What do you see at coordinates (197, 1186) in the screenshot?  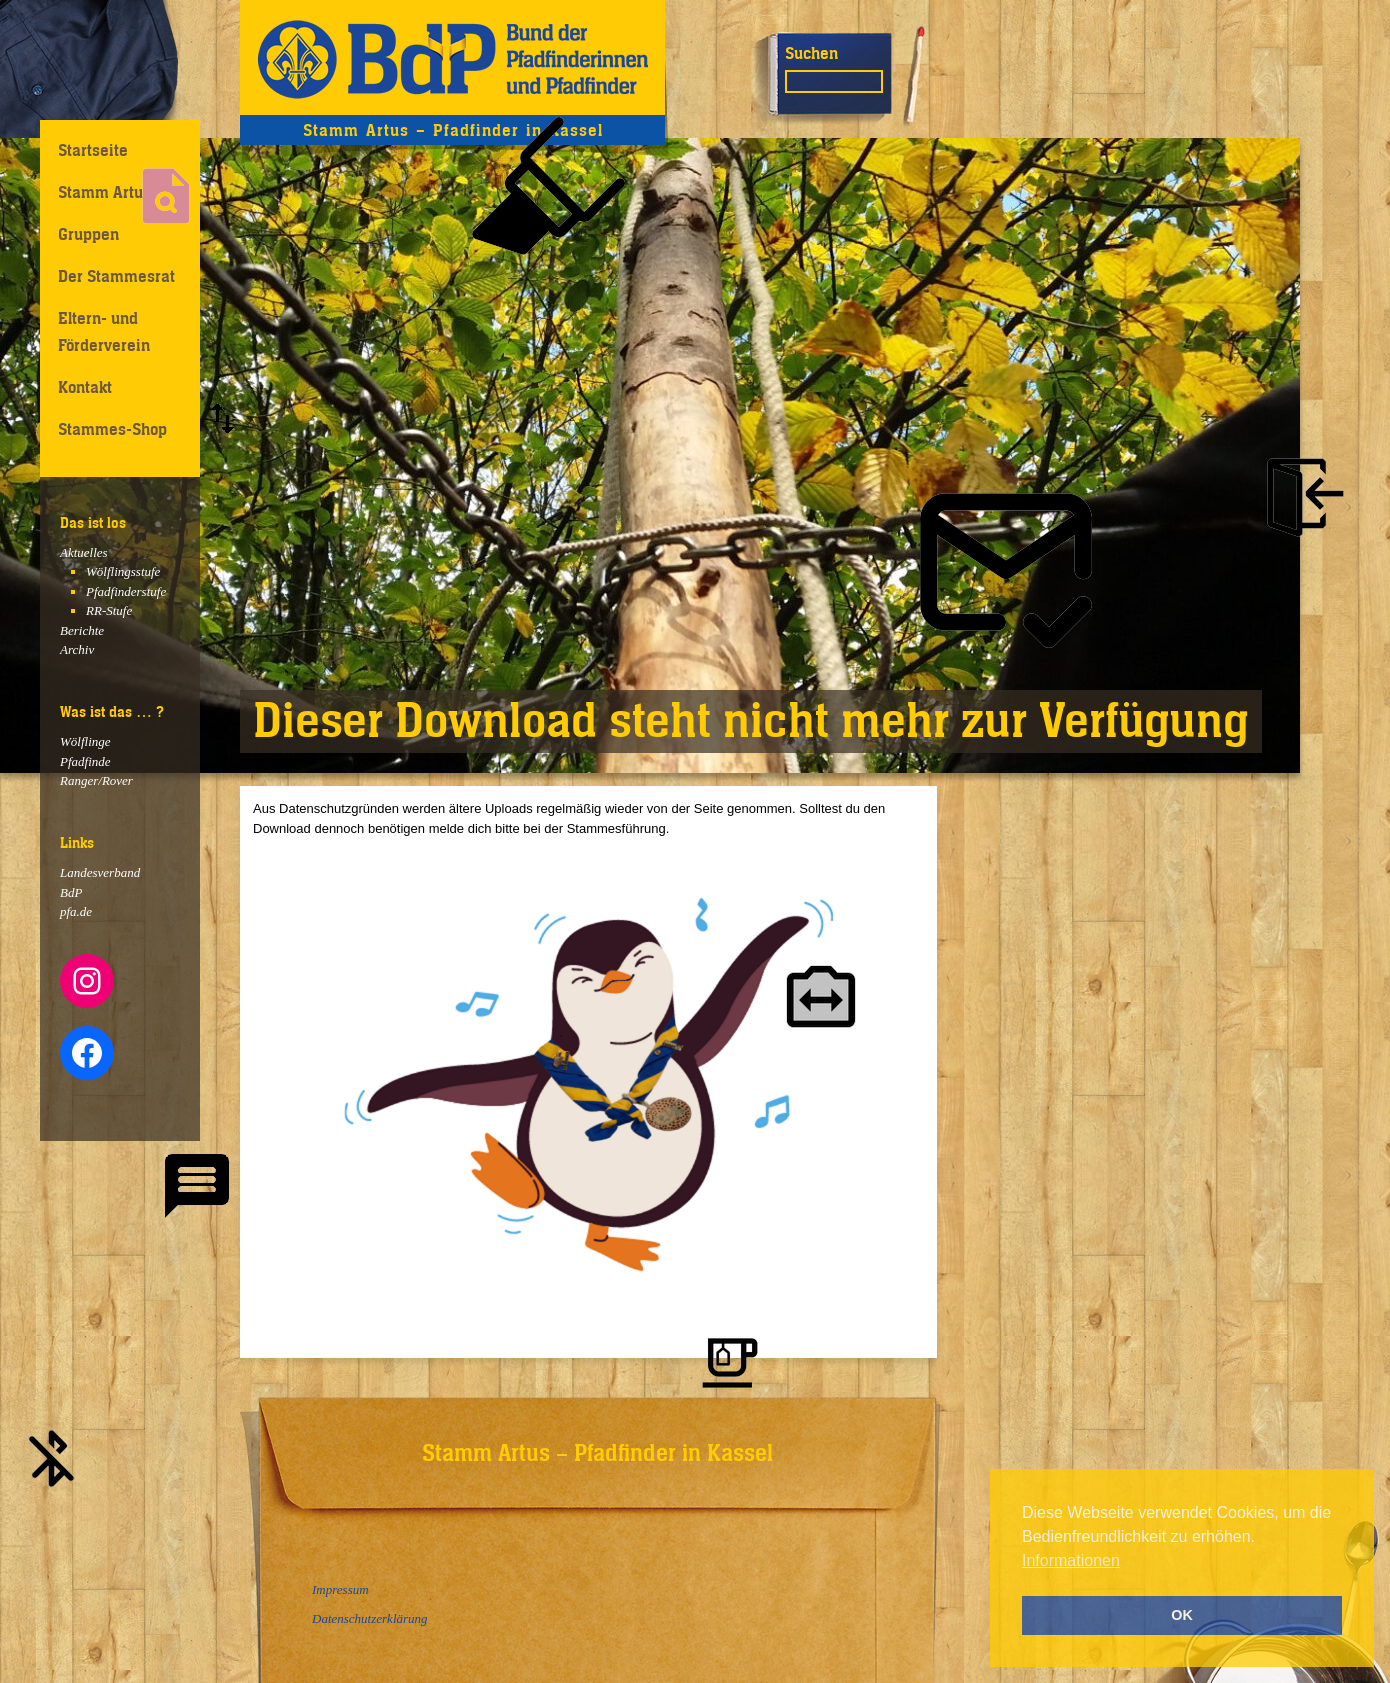 I see `open messaging or chat` at bounding box center [197, 1186].